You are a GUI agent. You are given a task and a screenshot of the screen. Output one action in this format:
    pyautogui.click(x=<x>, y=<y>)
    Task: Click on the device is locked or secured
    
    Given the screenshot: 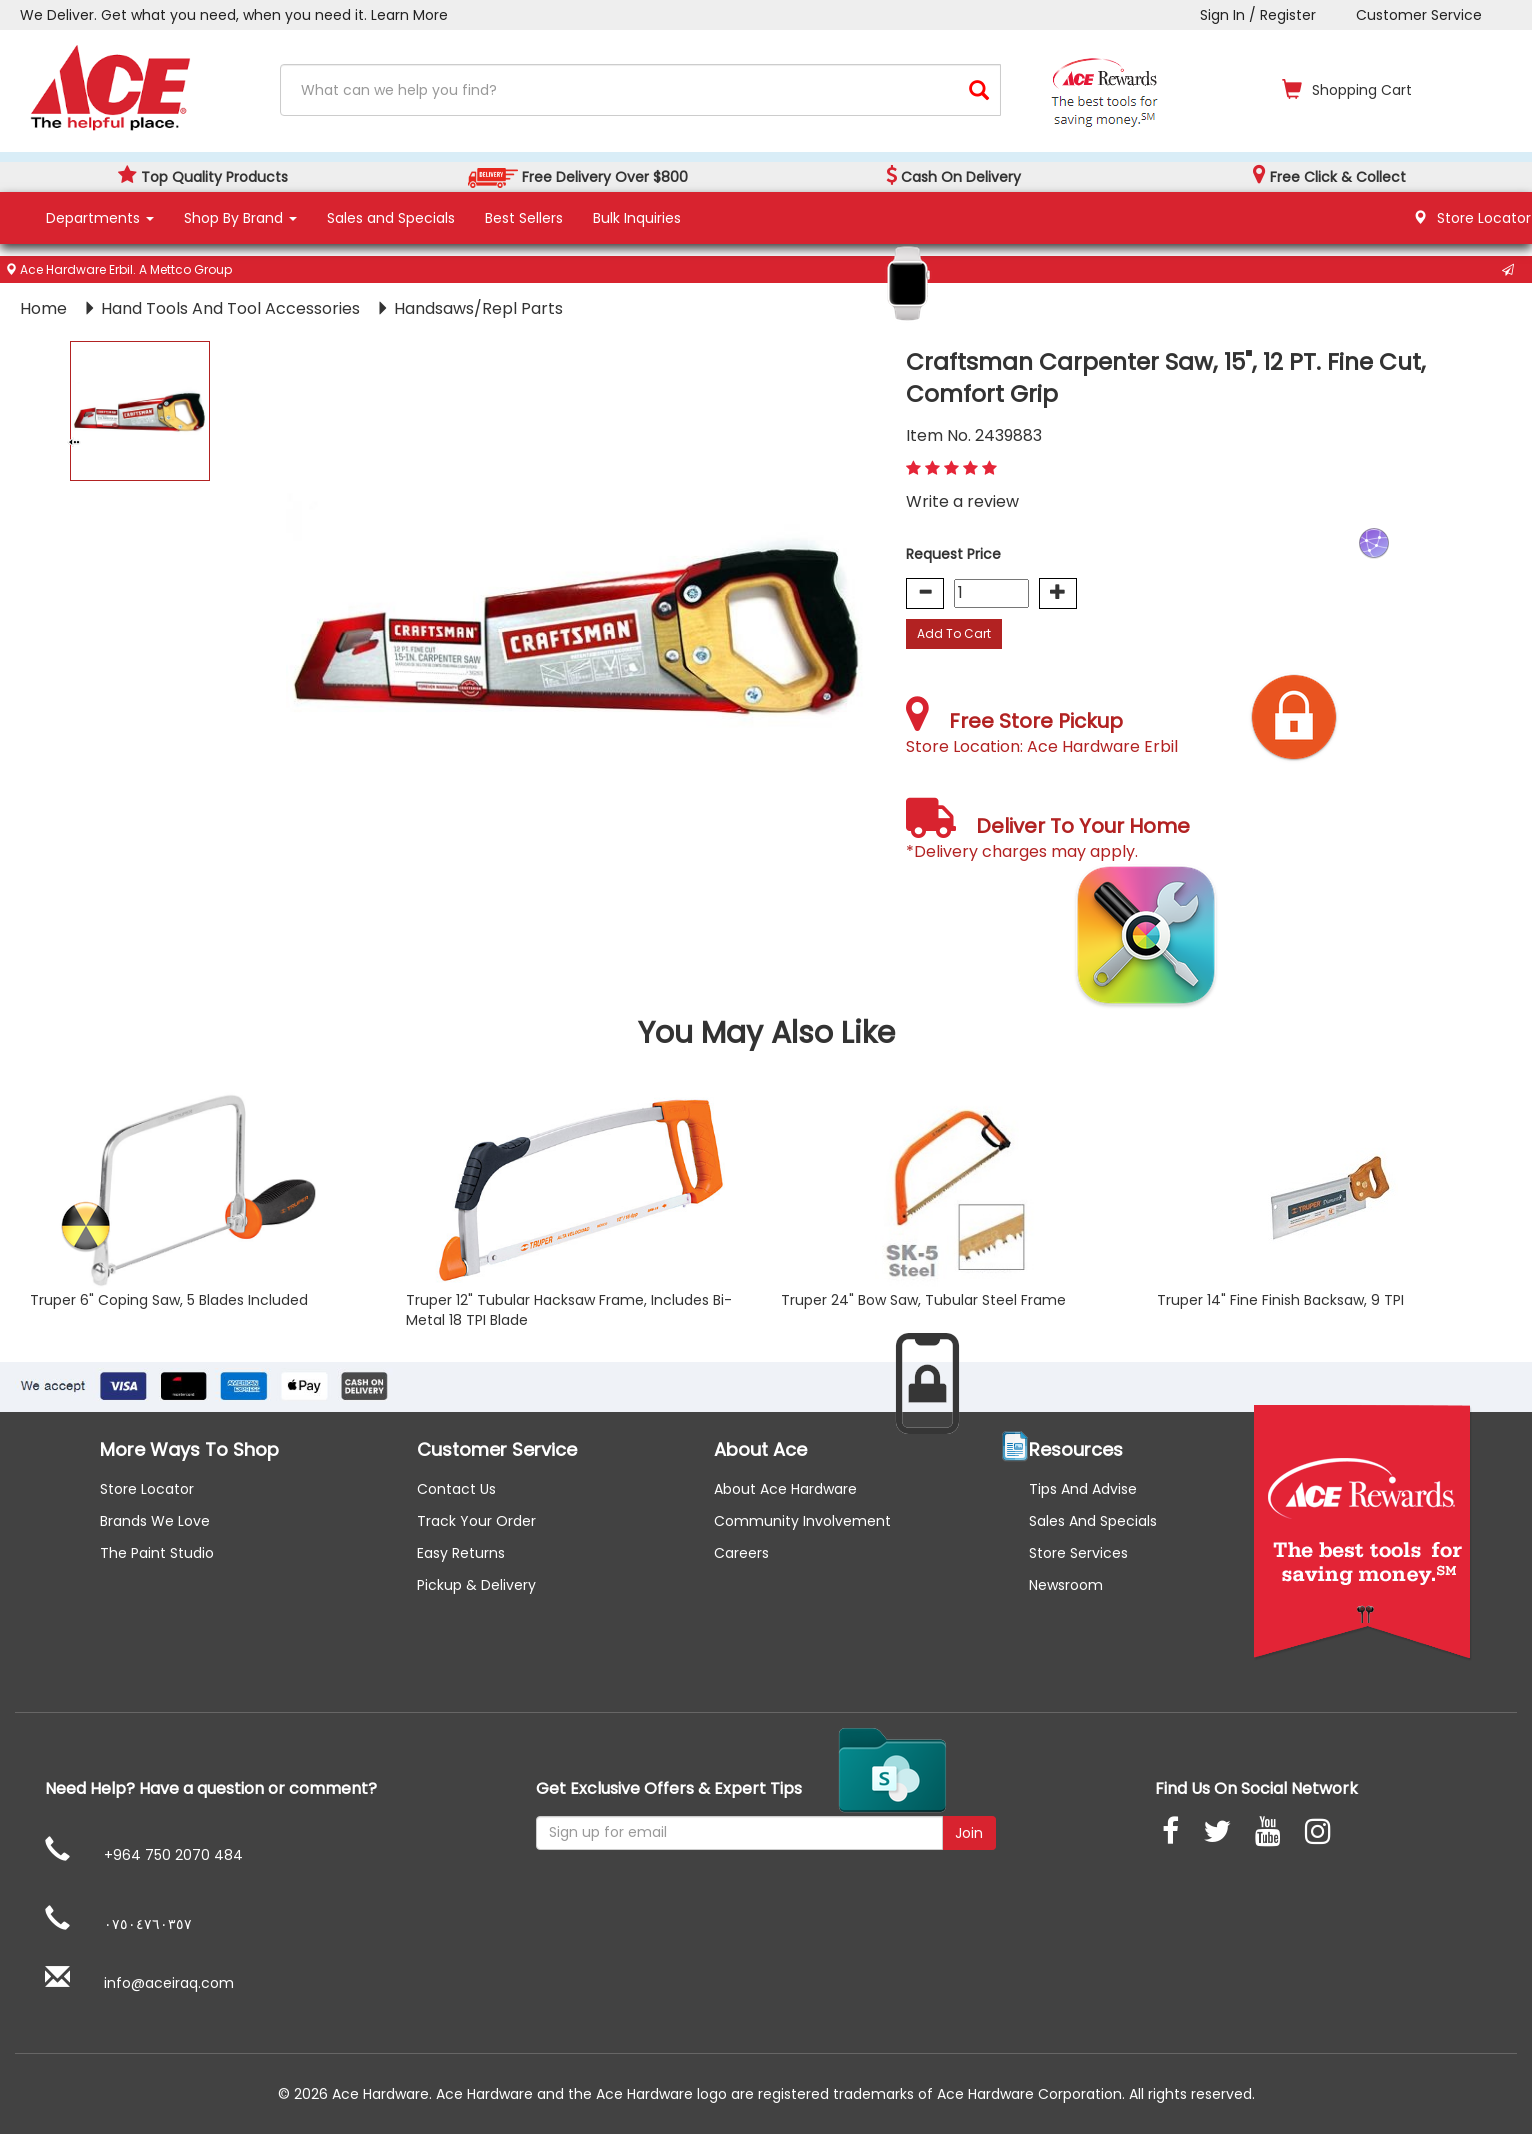 What is the action you would take?
    pyautogui.click(x=927, y=1383)
    